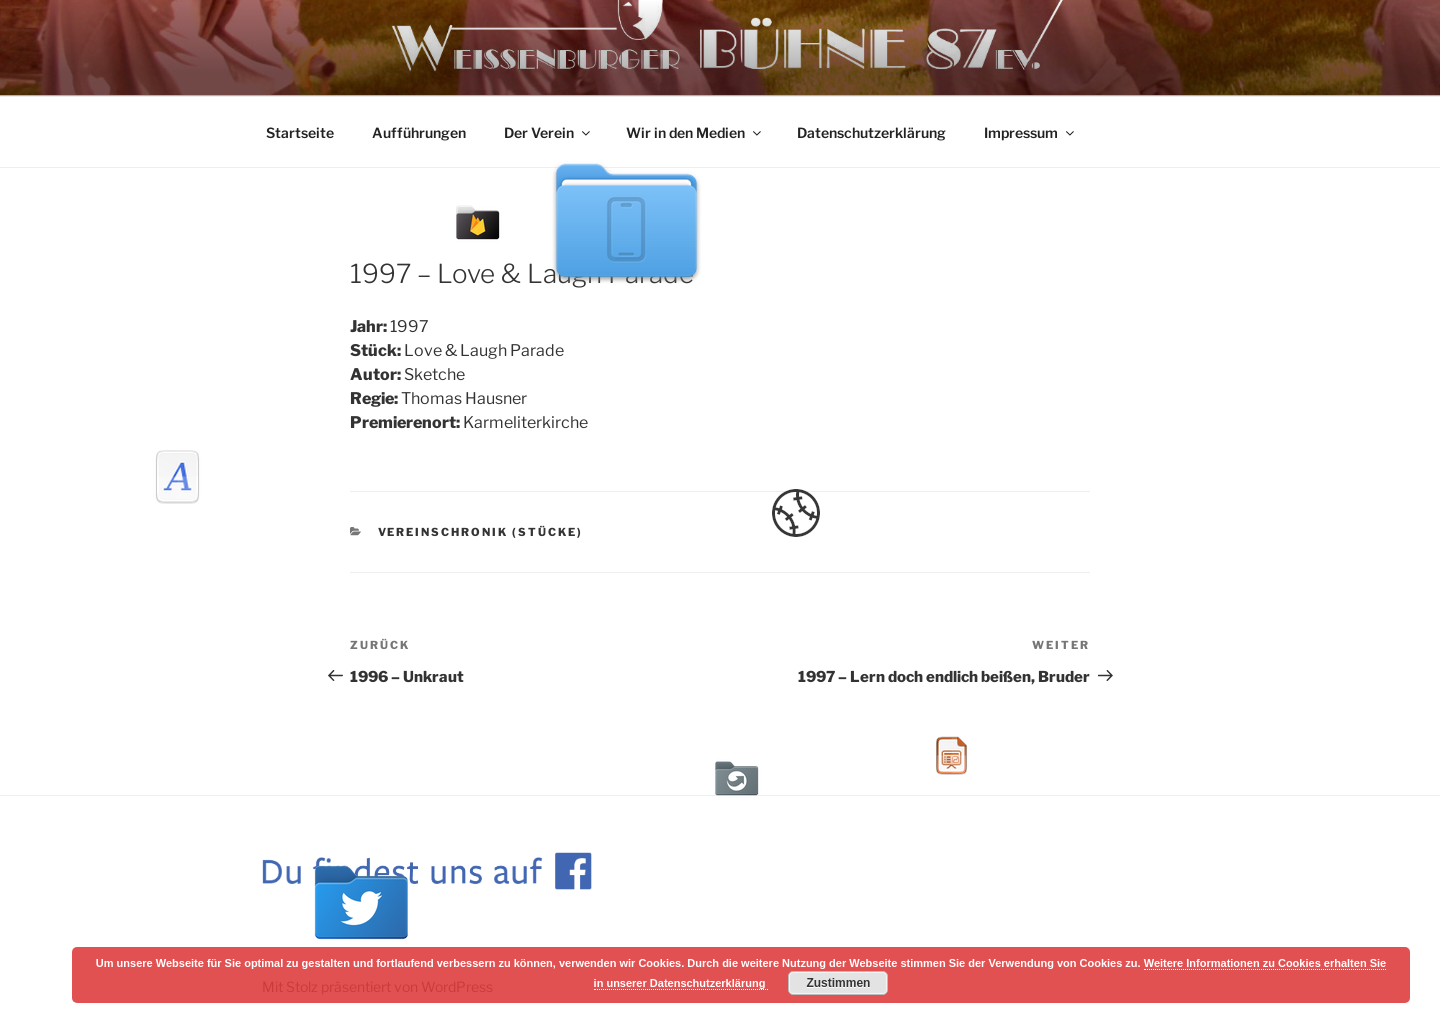 The width and height of the screenshot is (1440, 1033). What do you see at coordinates (626, 220) in the screenshot?
I see `open folder containing iPhone backups or synced content` at bounding box center [626, 220].